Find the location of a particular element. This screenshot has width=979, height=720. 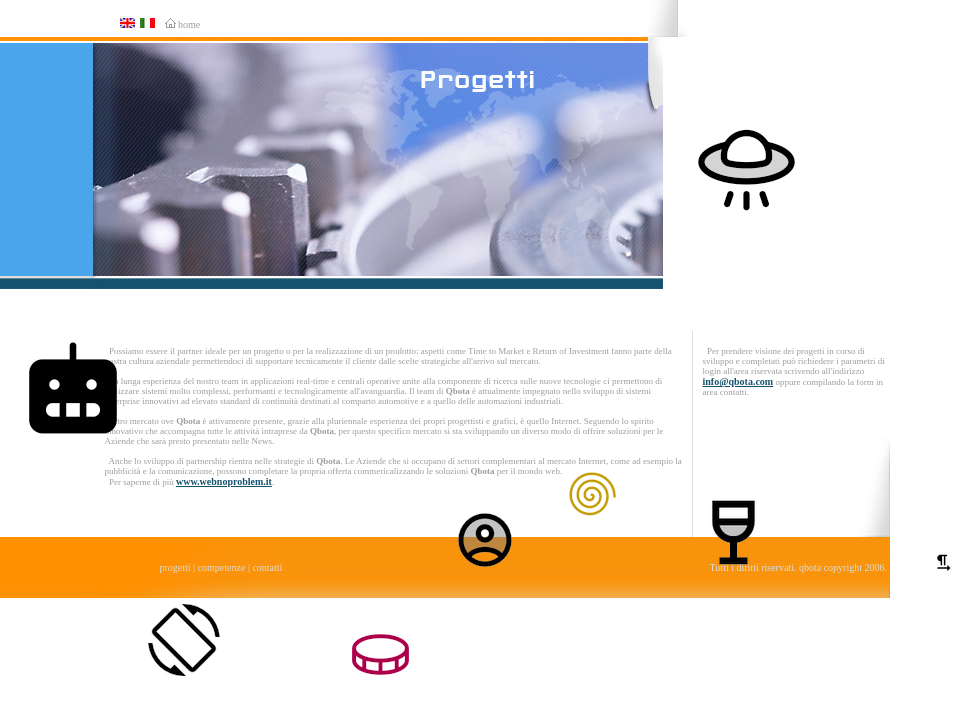

access your account or profile settings is located at coordinates (485, 540).